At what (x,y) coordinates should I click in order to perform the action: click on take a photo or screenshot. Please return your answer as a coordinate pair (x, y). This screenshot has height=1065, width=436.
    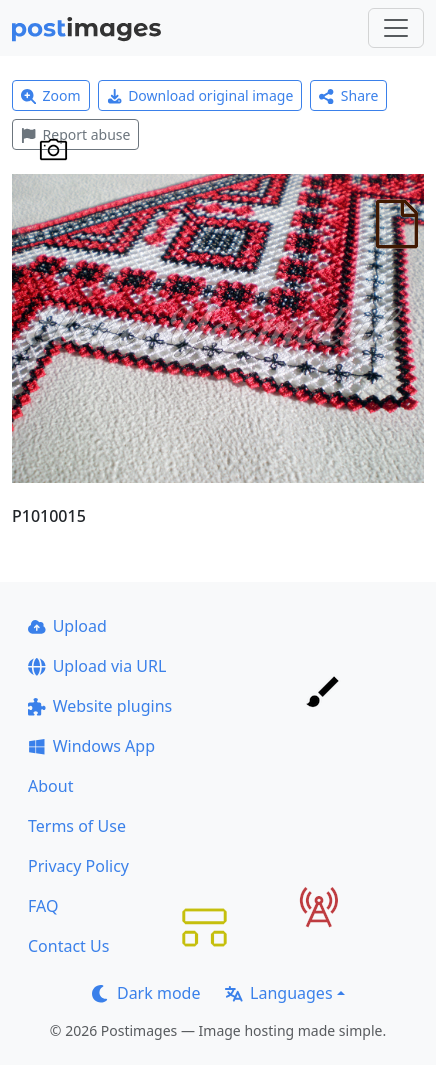
    Looking at the image, I should click on (53, 150).